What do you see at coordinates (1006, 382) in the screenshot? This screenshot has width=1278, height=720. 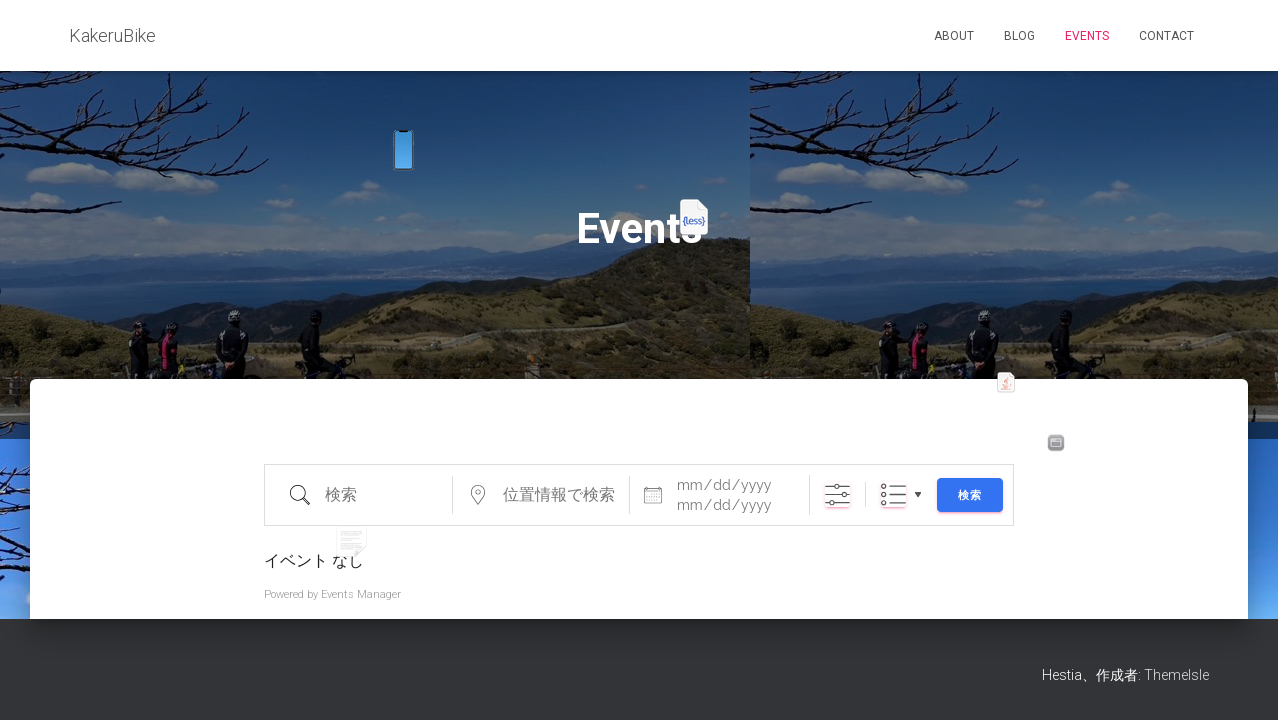 I see `indicates a java source code file` at bounding box center [1006, 382].